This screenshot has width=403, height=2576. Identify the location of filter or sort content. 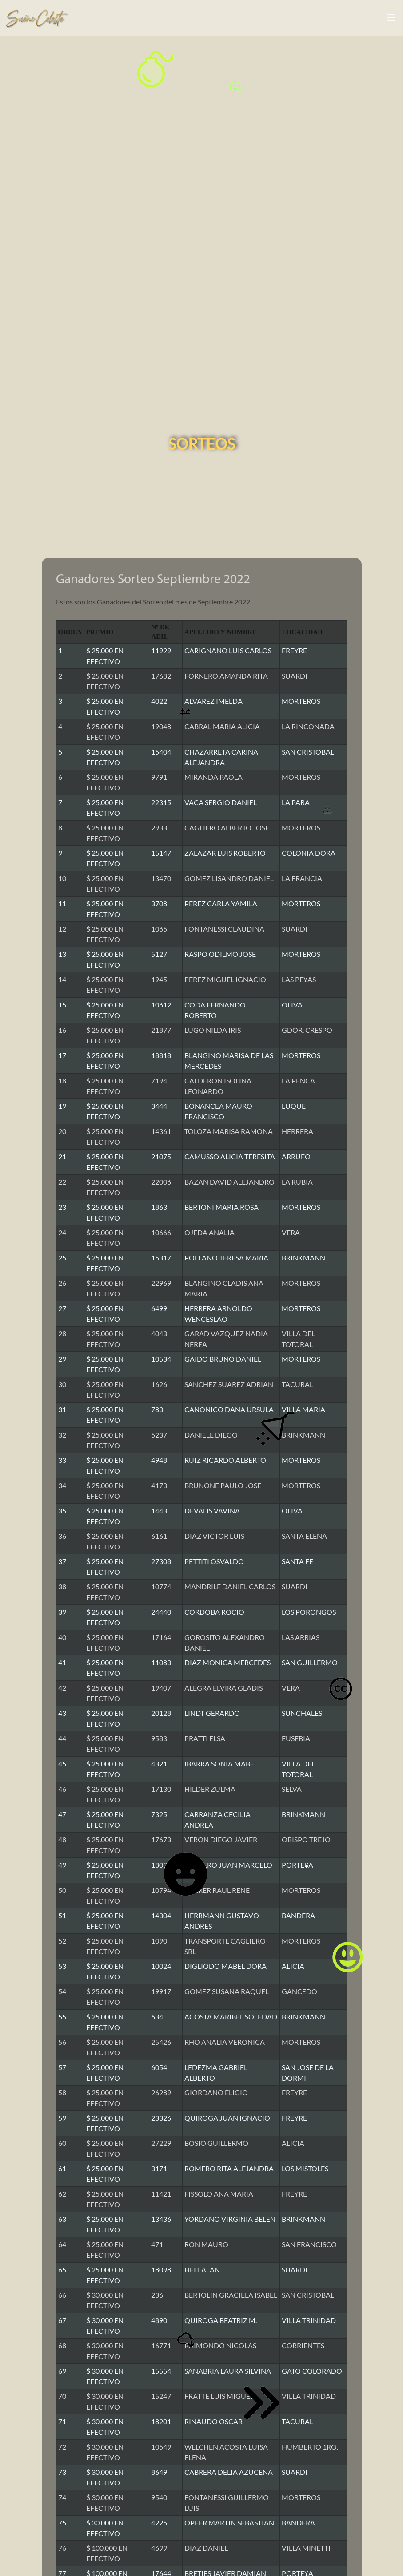
(275, 1426).